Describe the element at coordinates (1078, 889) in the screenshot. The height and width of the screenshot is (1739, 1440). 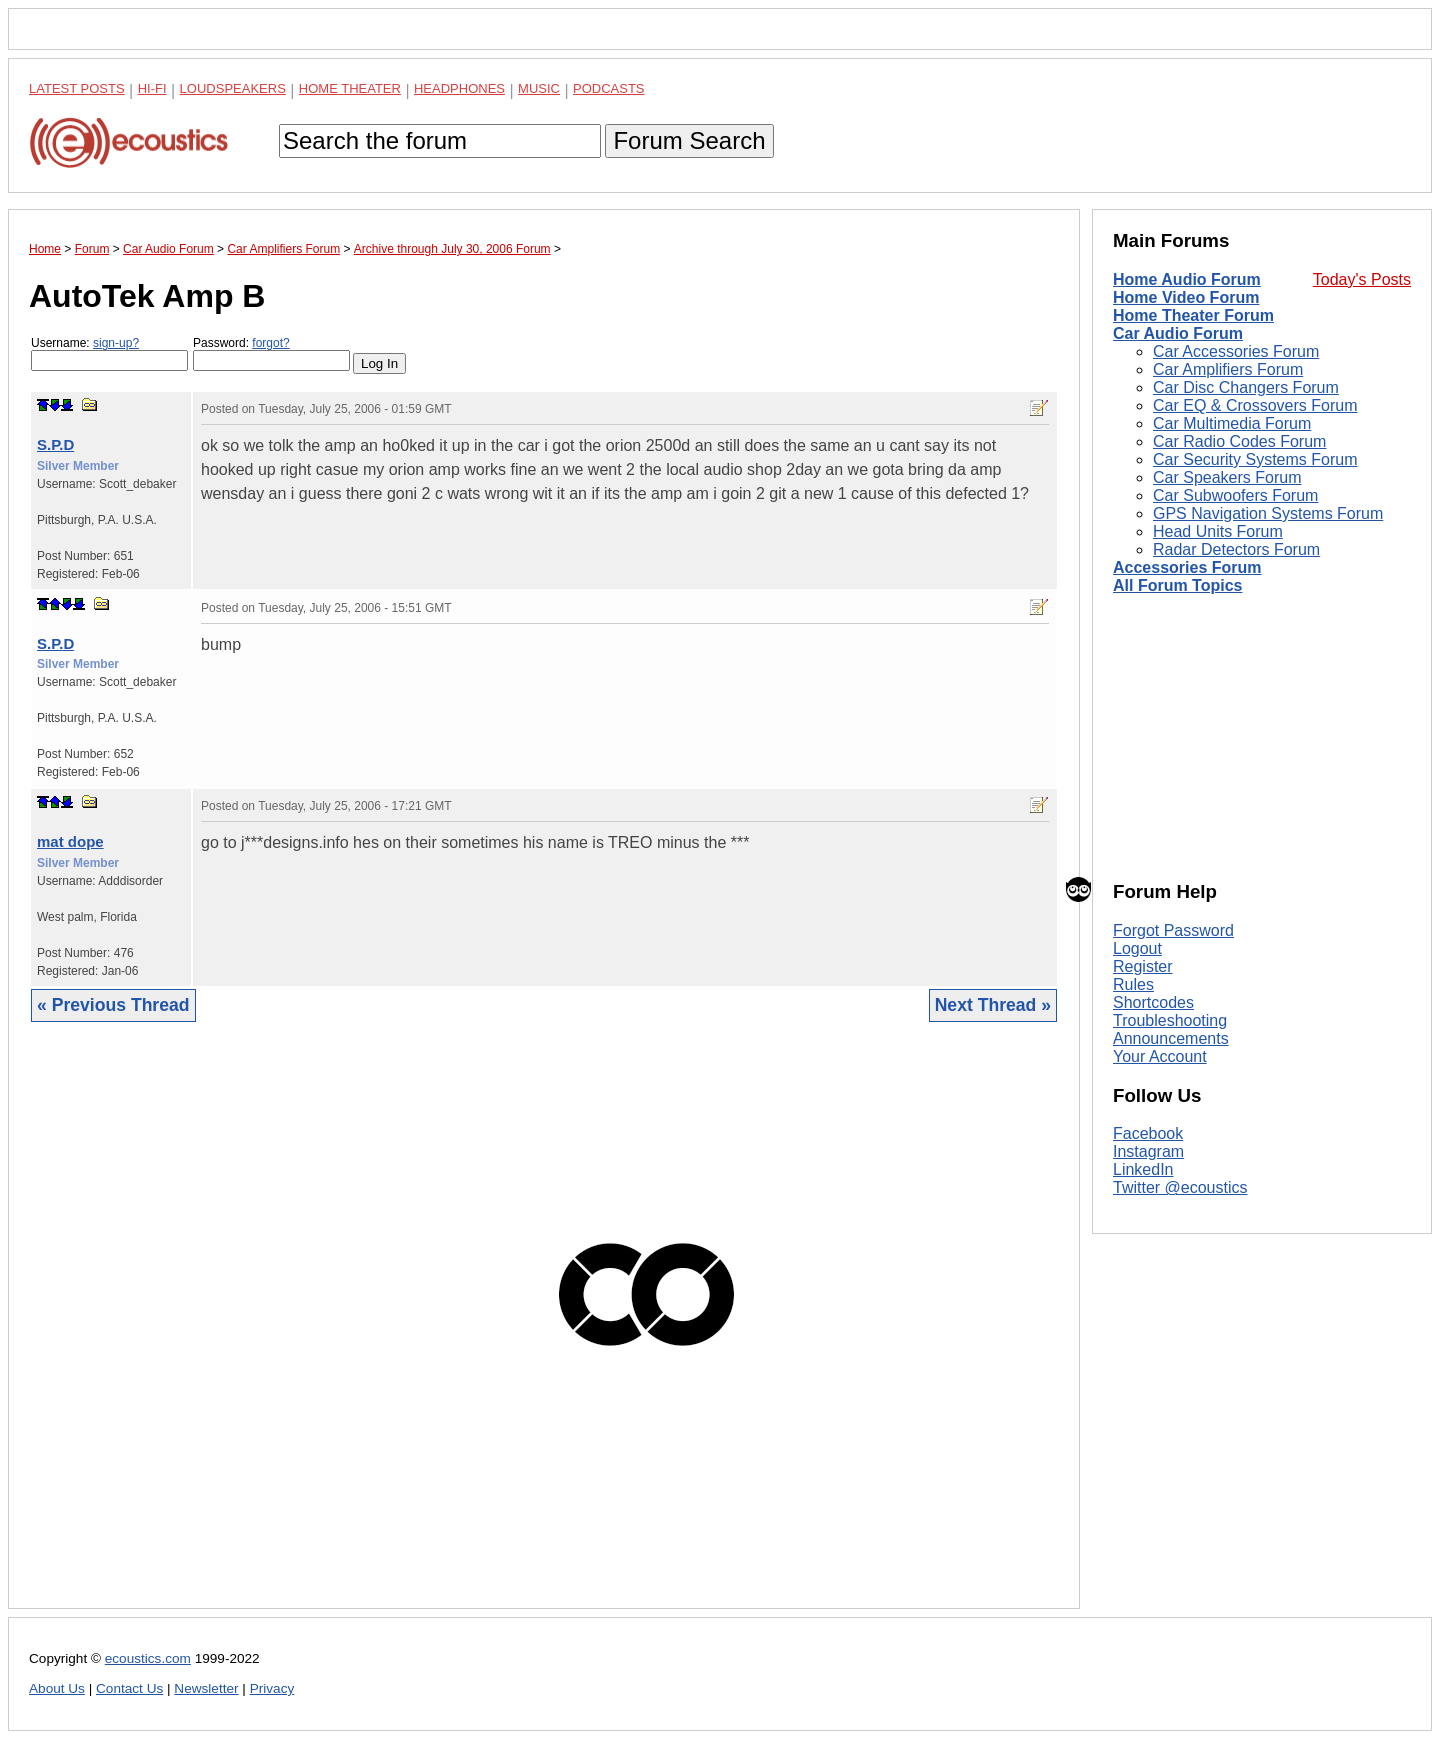
I see `visit ulule crowdfunding platform` at that location.